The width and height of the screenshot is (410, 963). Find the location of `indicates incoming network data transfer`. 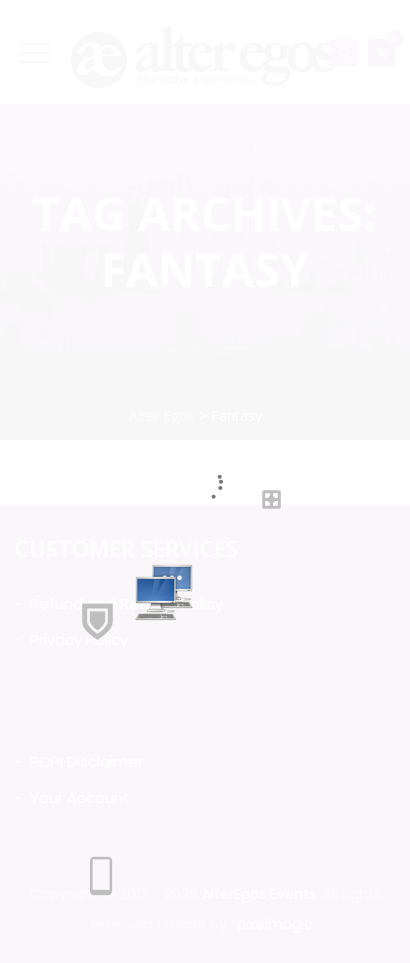

indicates incoming network data transfer is located at coordinates (163, 592).